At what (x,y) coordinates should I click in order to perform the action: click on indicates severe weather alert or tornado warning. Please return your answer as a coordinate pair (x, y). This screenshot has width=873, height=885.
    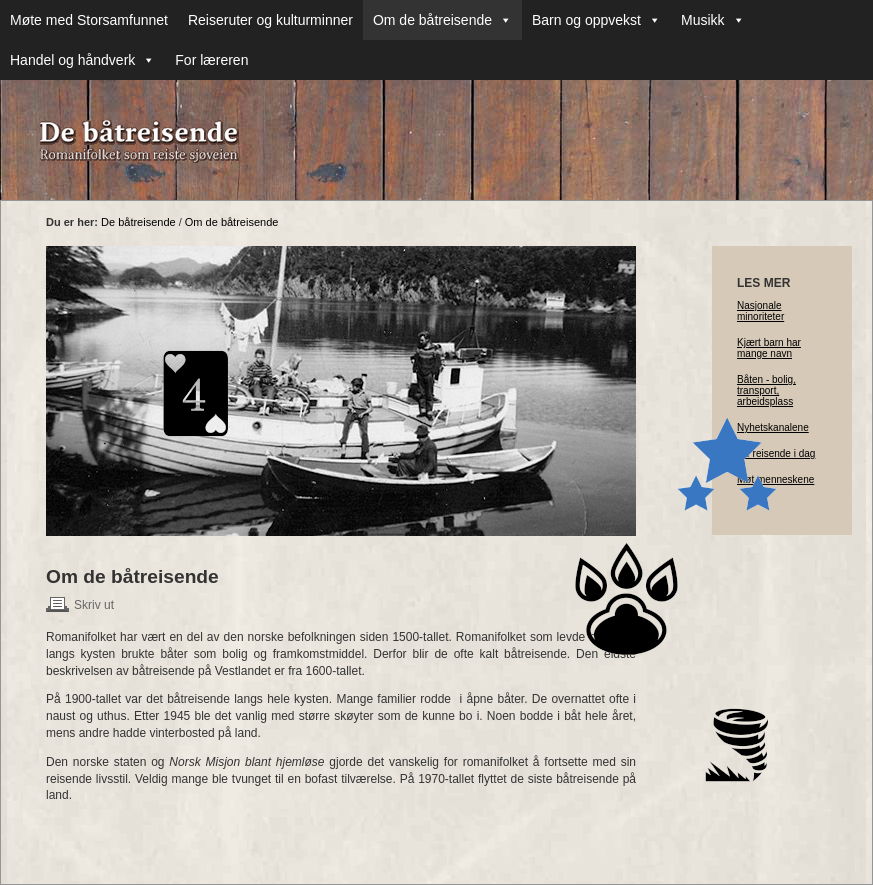
    Looking at the image, I should click on (742, 745).